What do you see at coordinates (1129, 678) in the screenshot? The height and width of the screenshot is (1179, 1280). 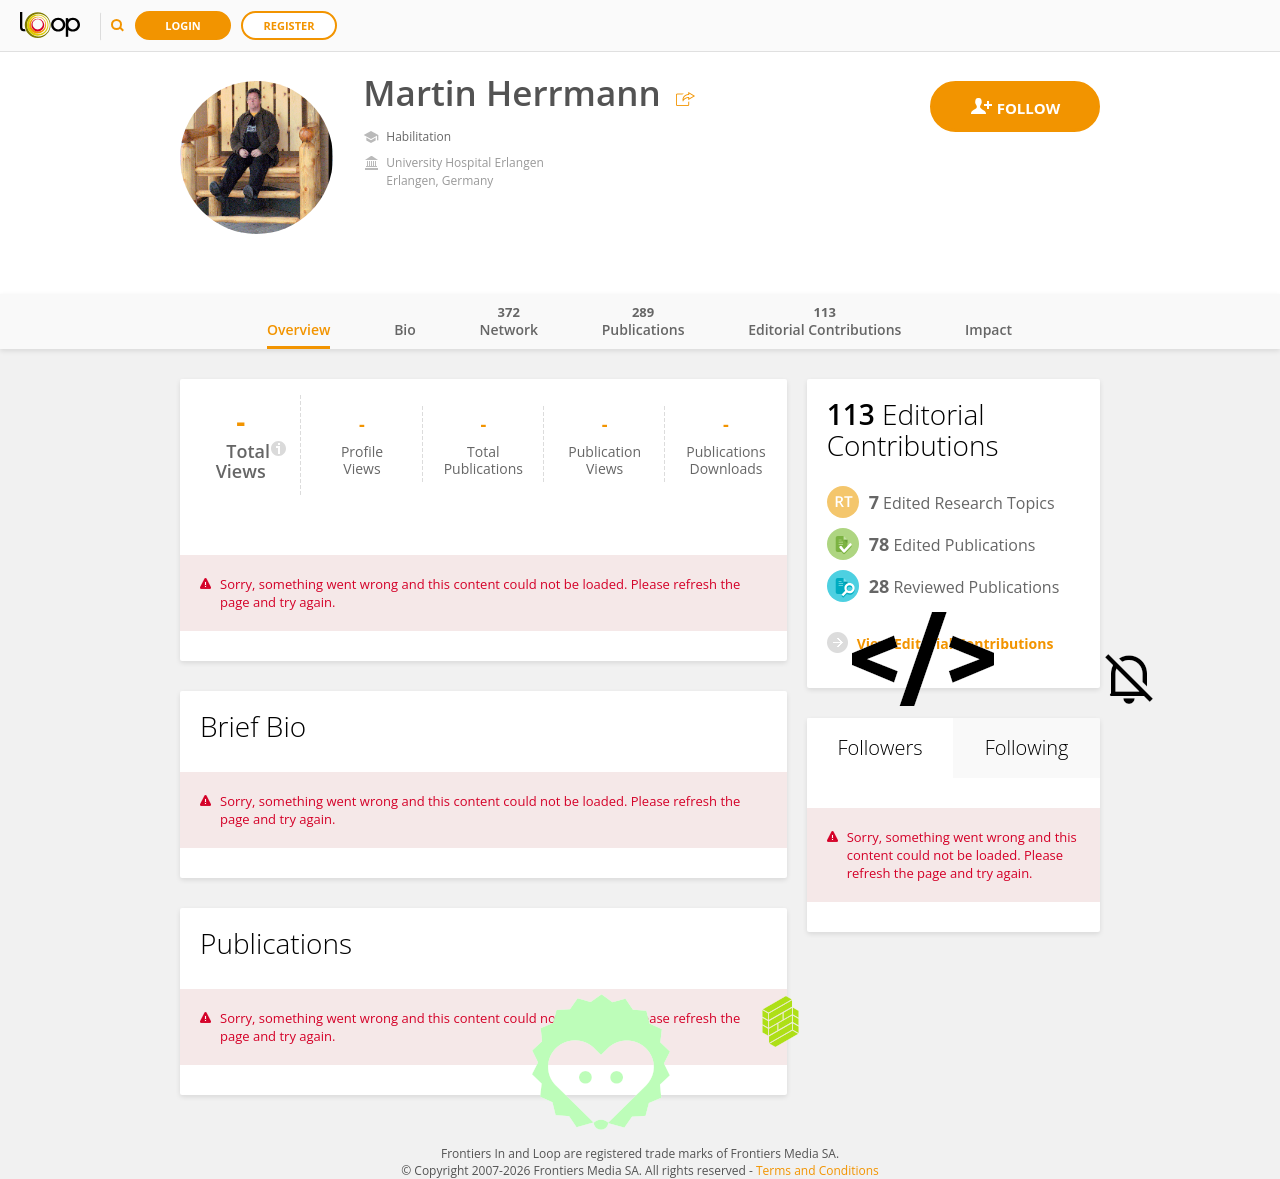 I see `mute notifications` at bounding box center [1129, 678].